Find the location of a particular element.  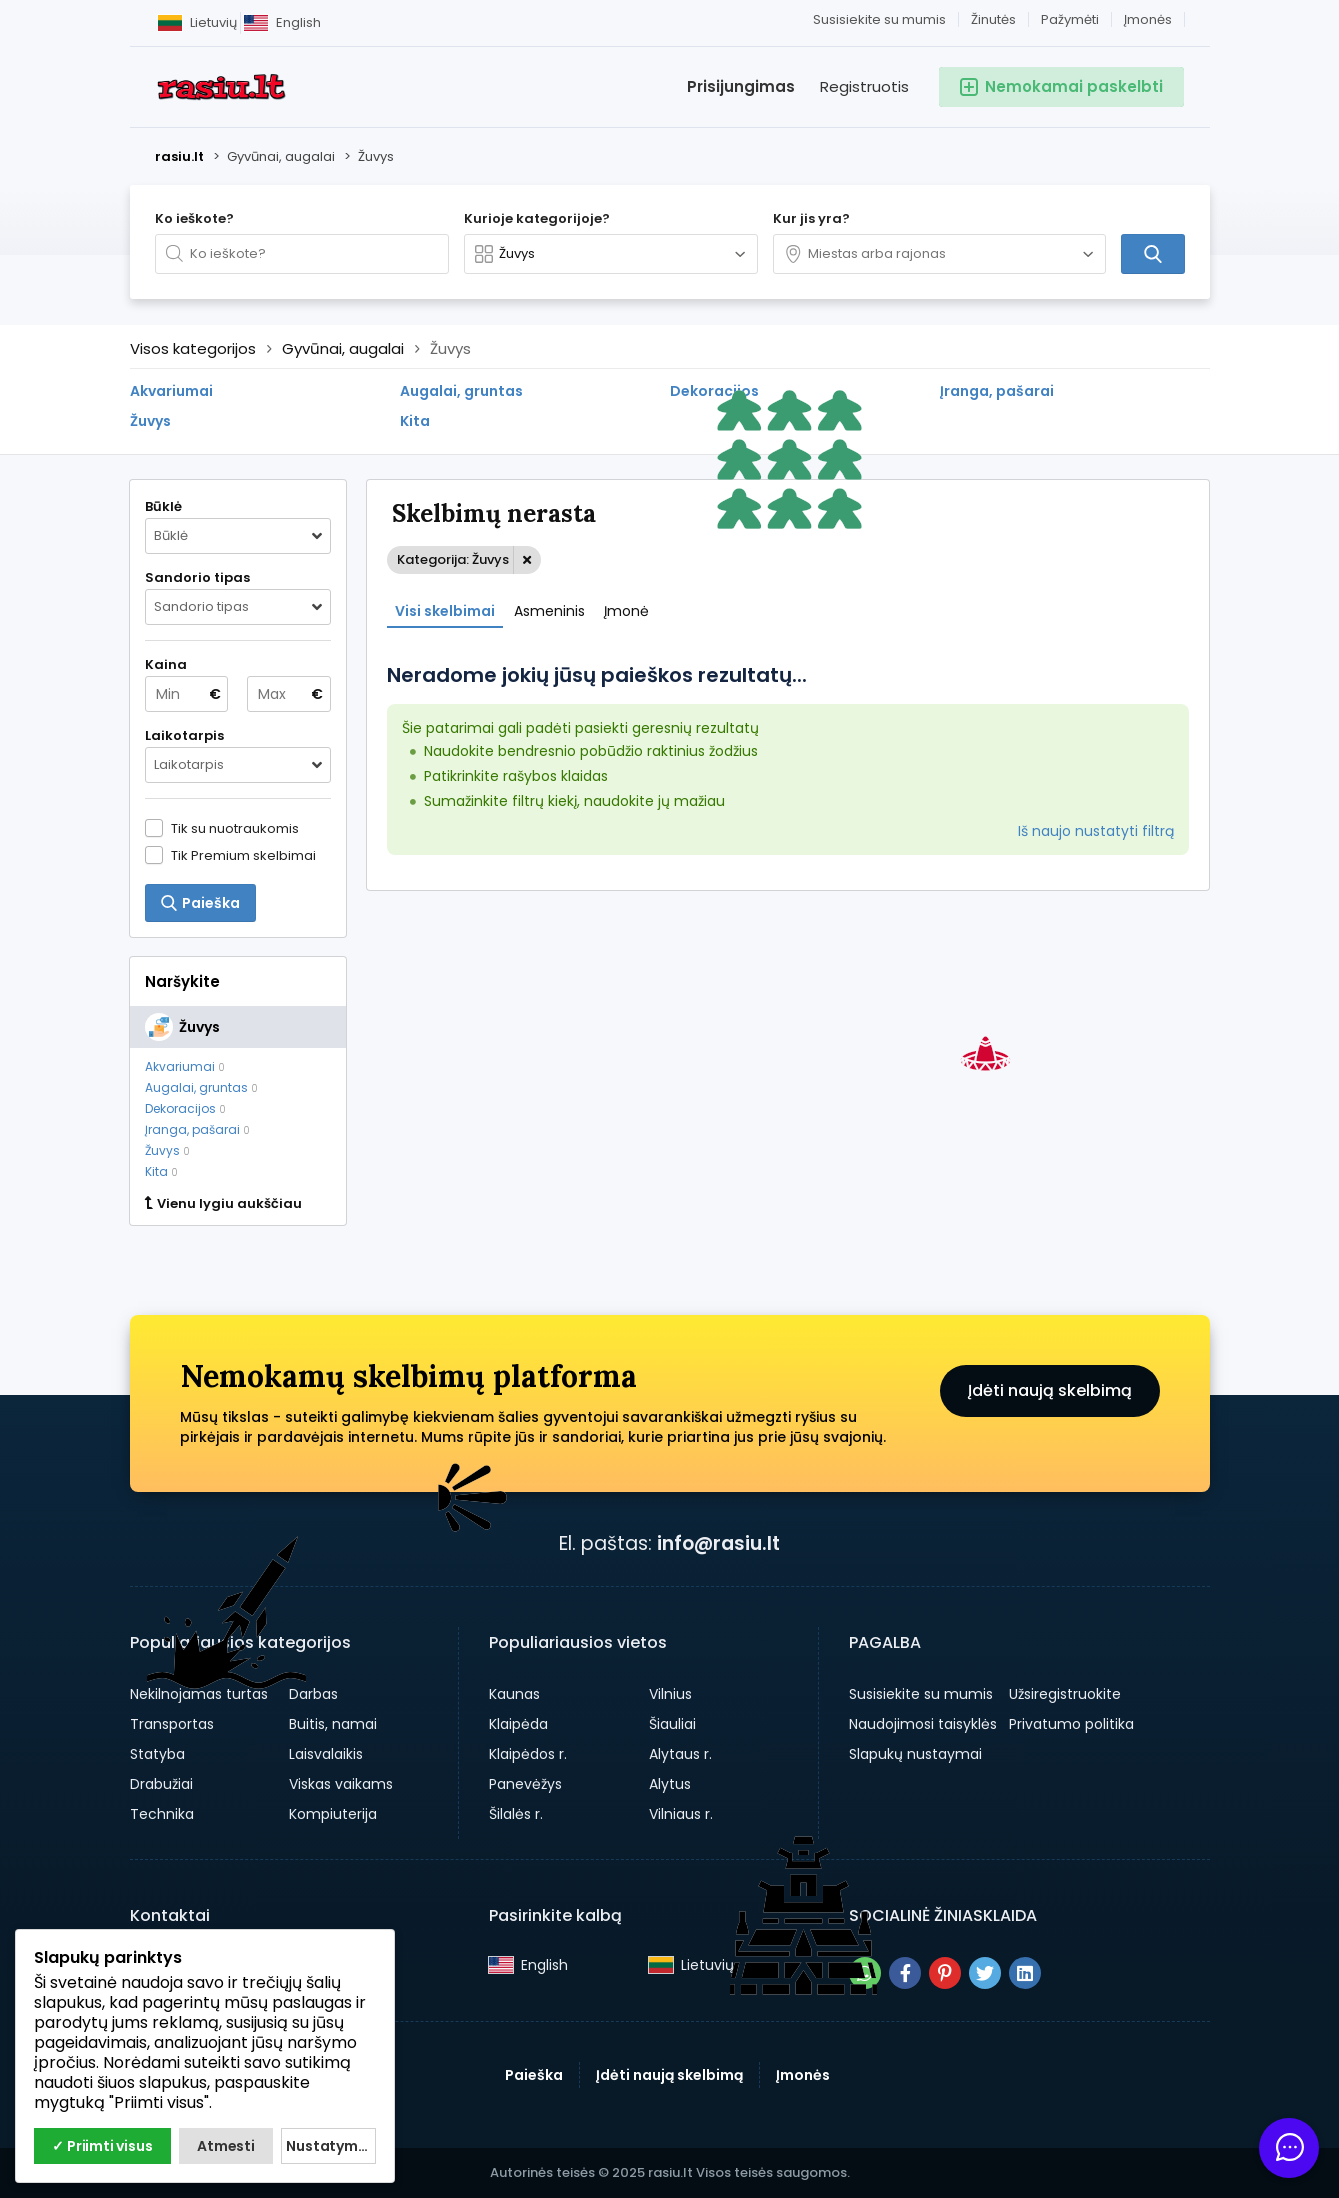

indicates a splash effect or impact animation is located at coordinates (472, 1497).